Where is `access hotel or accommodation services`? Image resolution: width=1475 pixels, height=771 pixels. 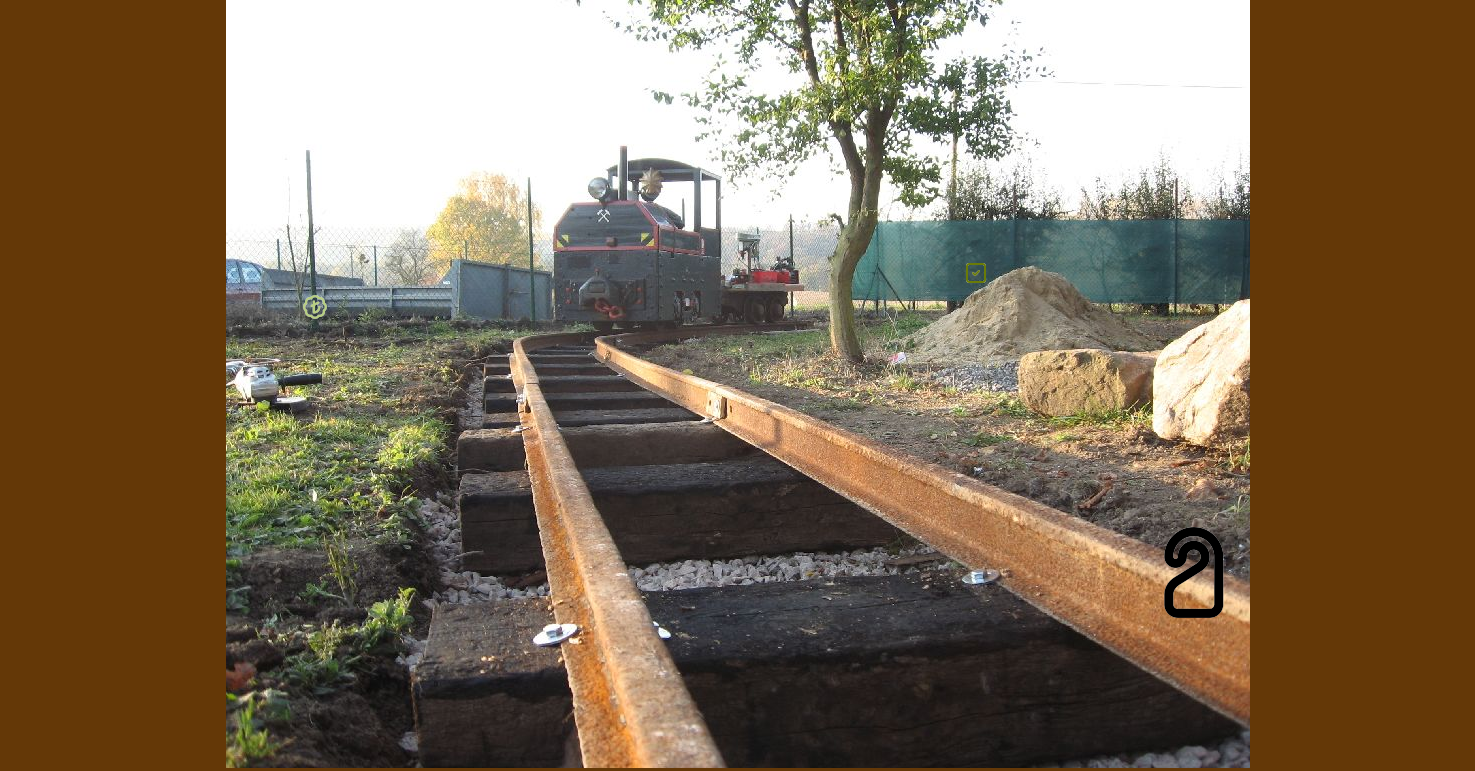
access hotel or accommodation services is located at coordinates (1191, 572).